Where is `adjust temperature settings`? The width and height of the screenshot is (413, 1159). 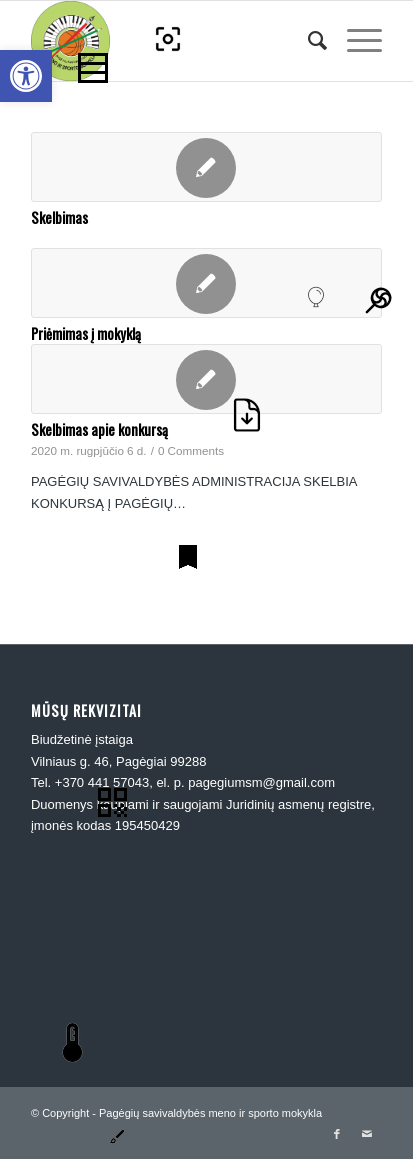 adjust temperature settings is located at coordinates (72, 1042).